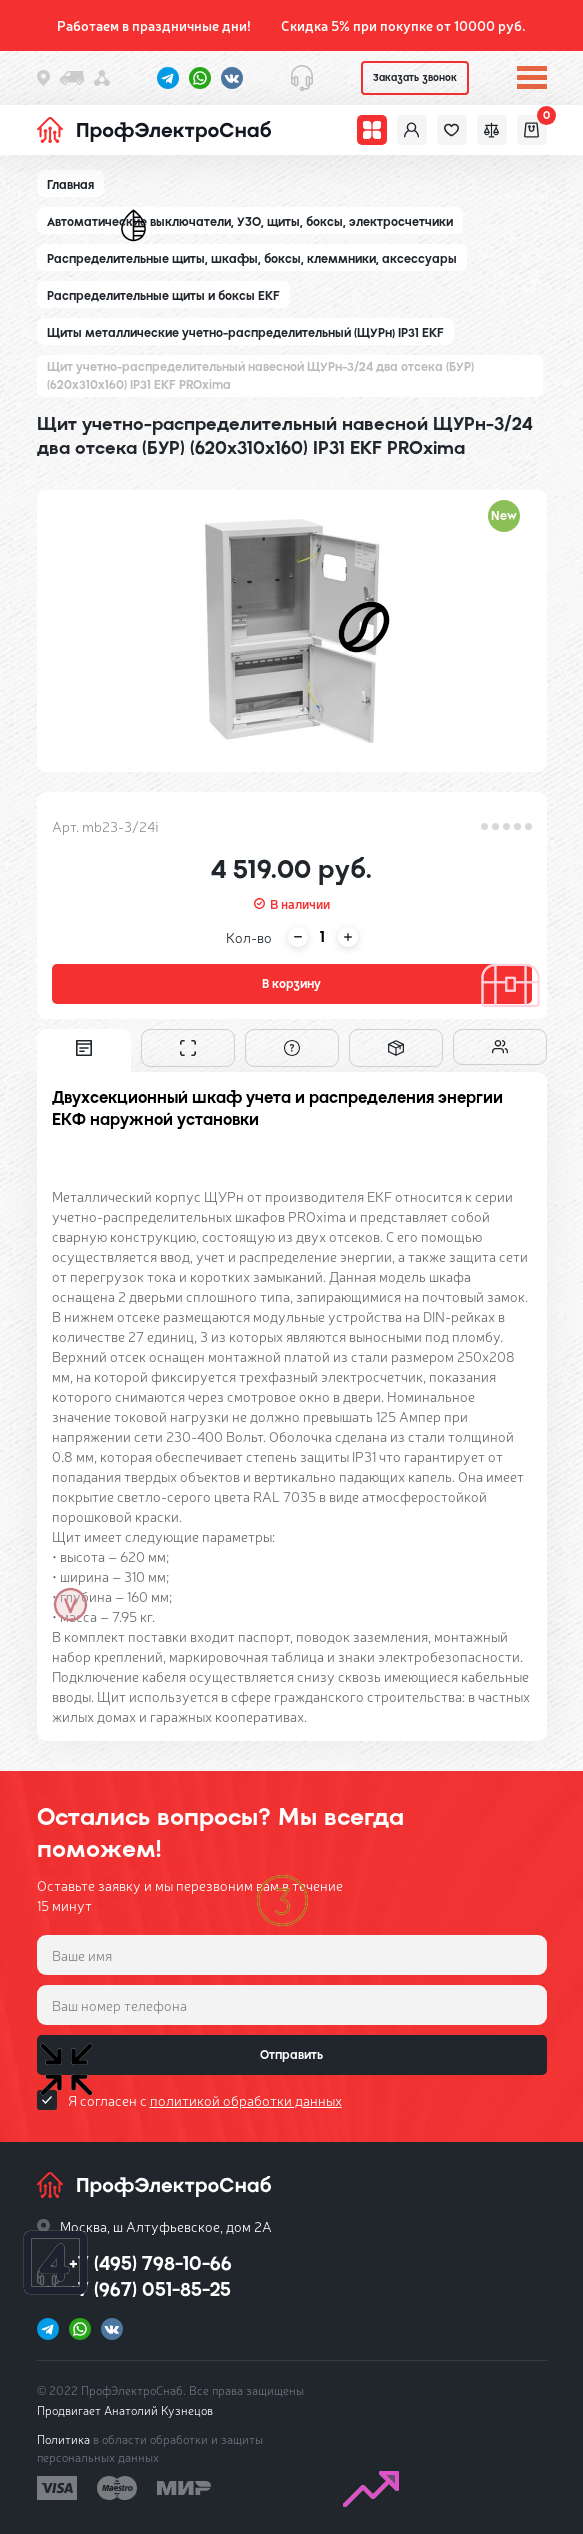 The image size is (583, 2534). I want to click on indicates step three in a multi-step process, so click(282, 1900).